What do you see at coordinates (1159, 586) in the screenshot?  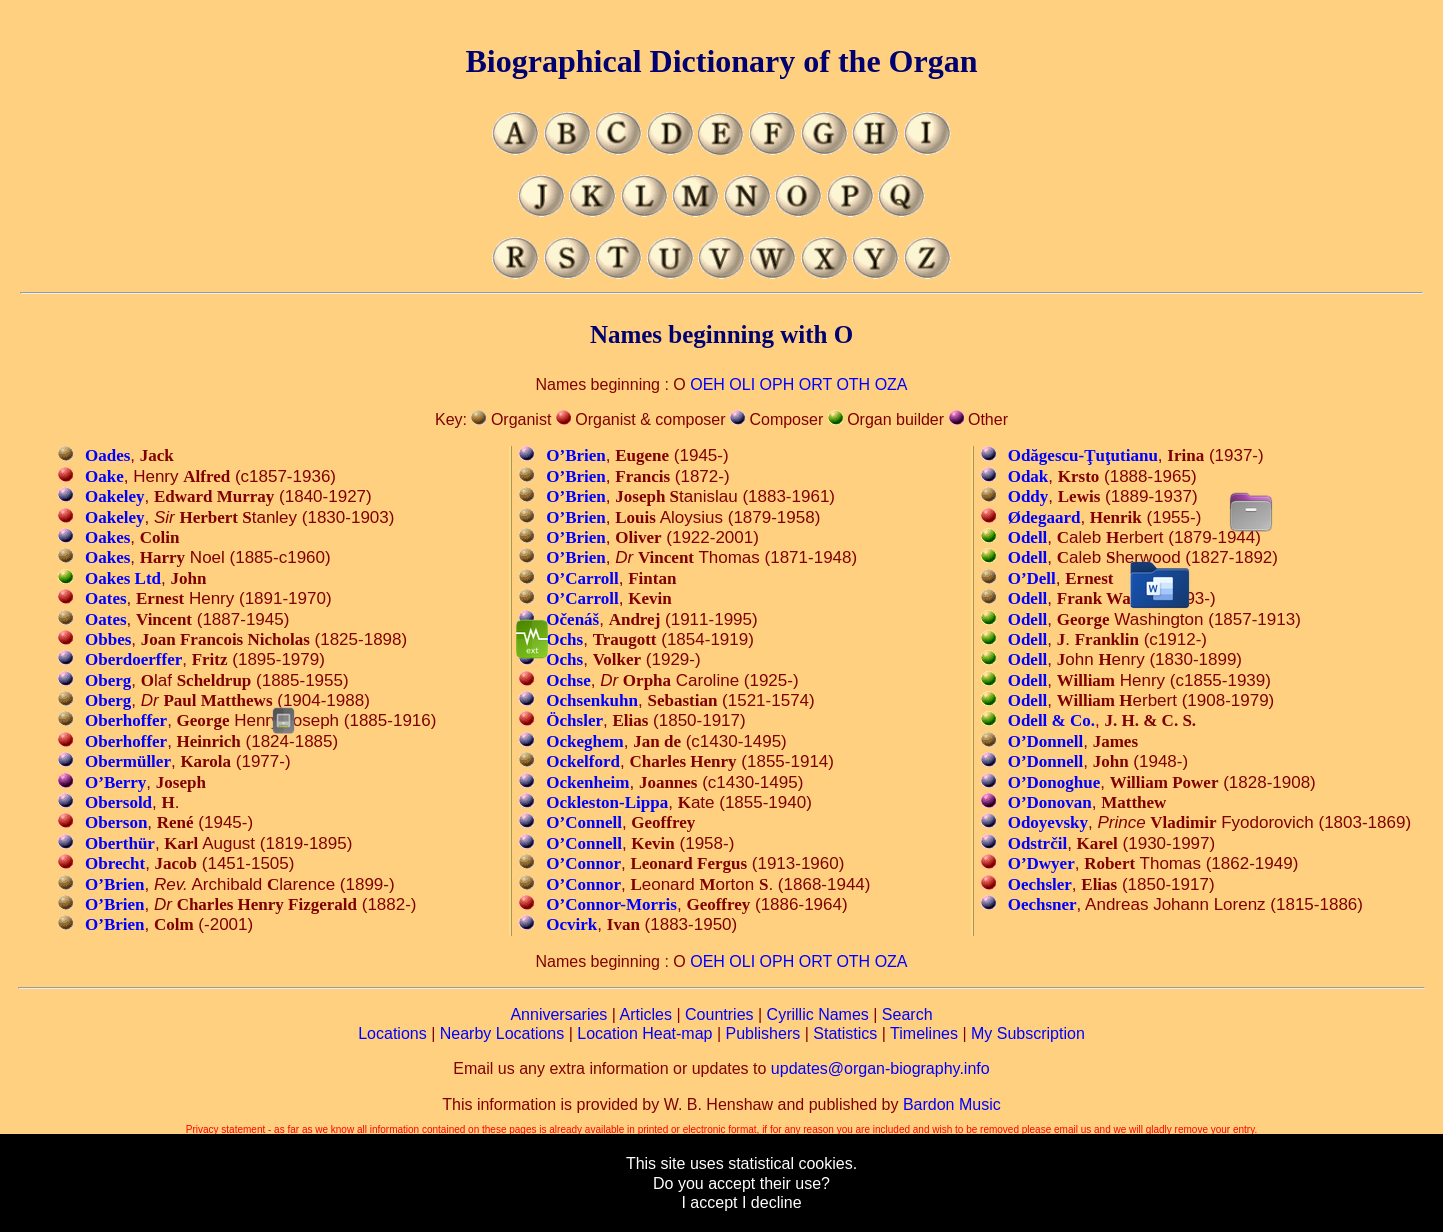 I see `open folder containing Microsoft Word documents` at bounding box center [1159, 586].